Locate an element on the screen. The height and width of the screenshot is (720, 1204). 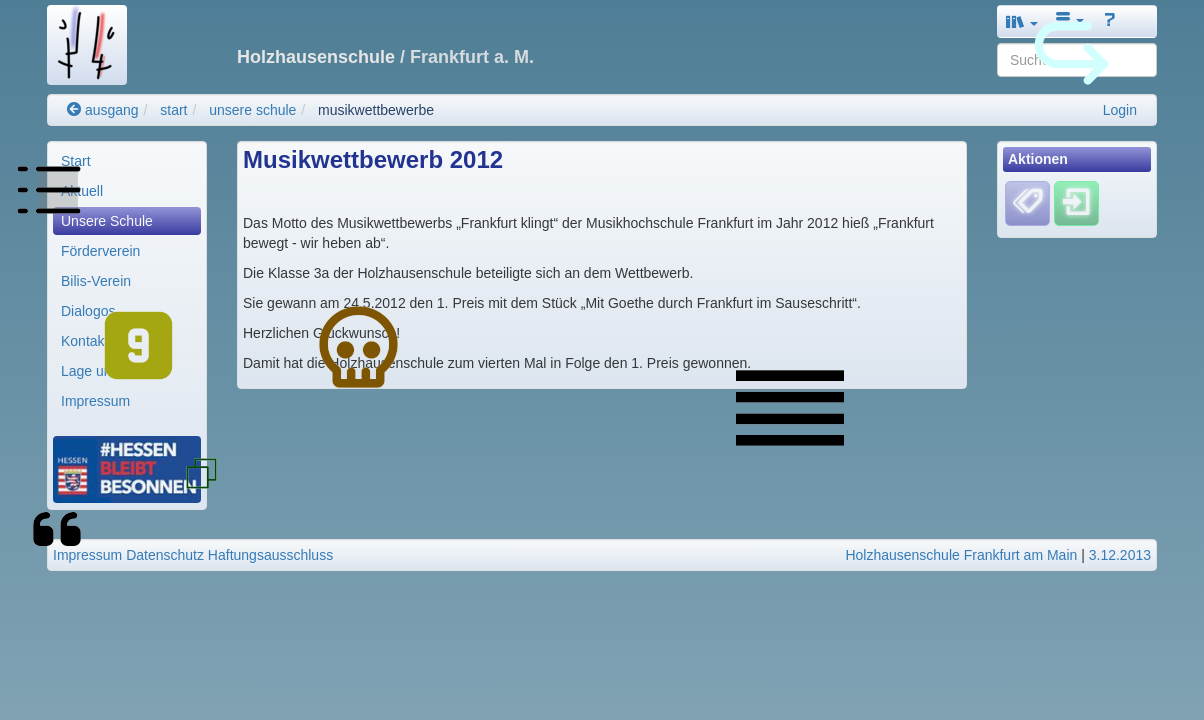
switch to list view is located at coordinates (790, 408).